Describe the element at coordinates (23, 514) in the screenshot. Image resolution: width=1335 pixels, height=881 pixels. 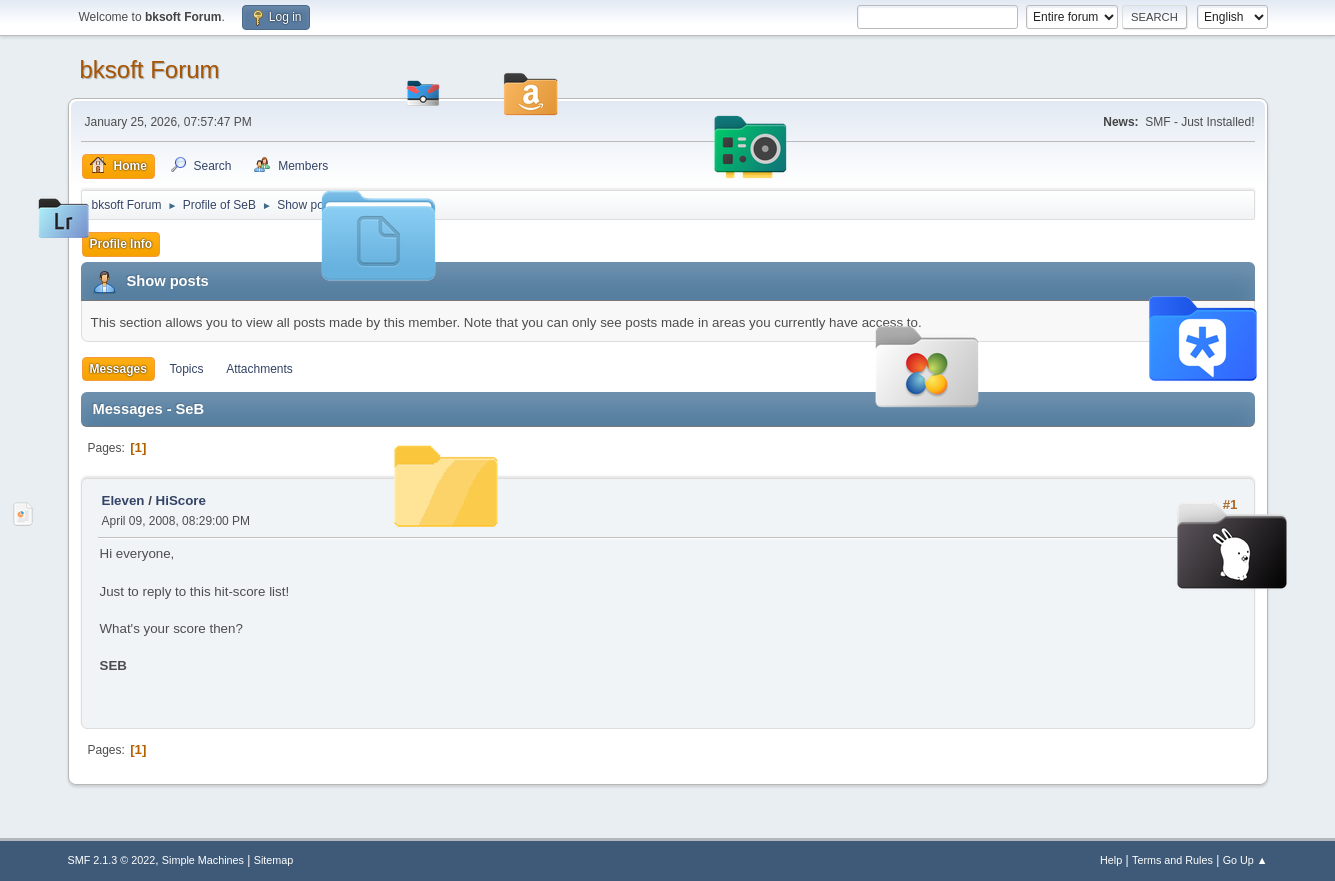
I see `open a presentation file` at that location.